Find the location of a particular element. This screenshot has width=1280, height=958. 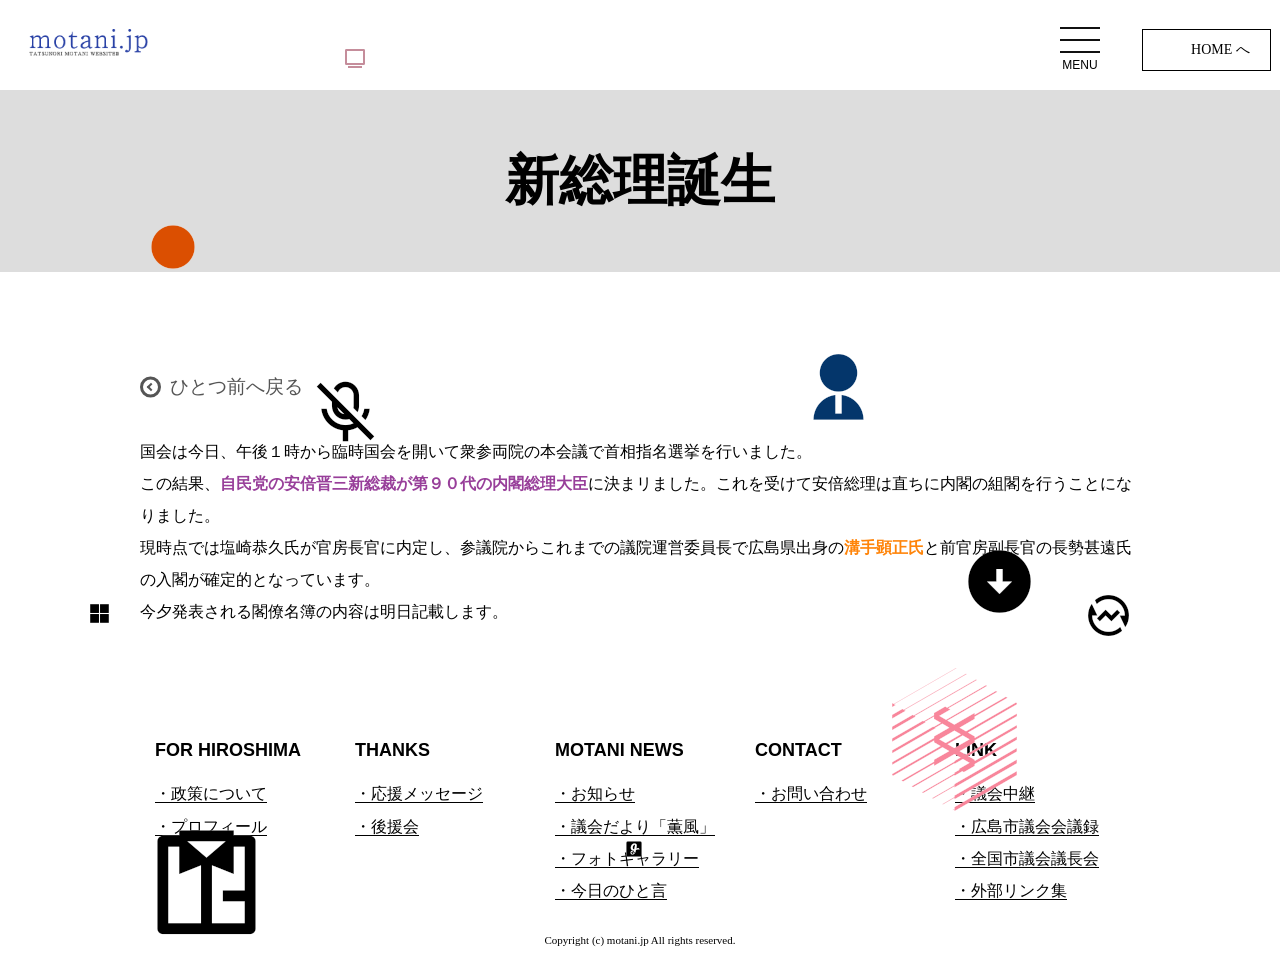

unselected or inactive radio button option is located at coordinates (173, 247).